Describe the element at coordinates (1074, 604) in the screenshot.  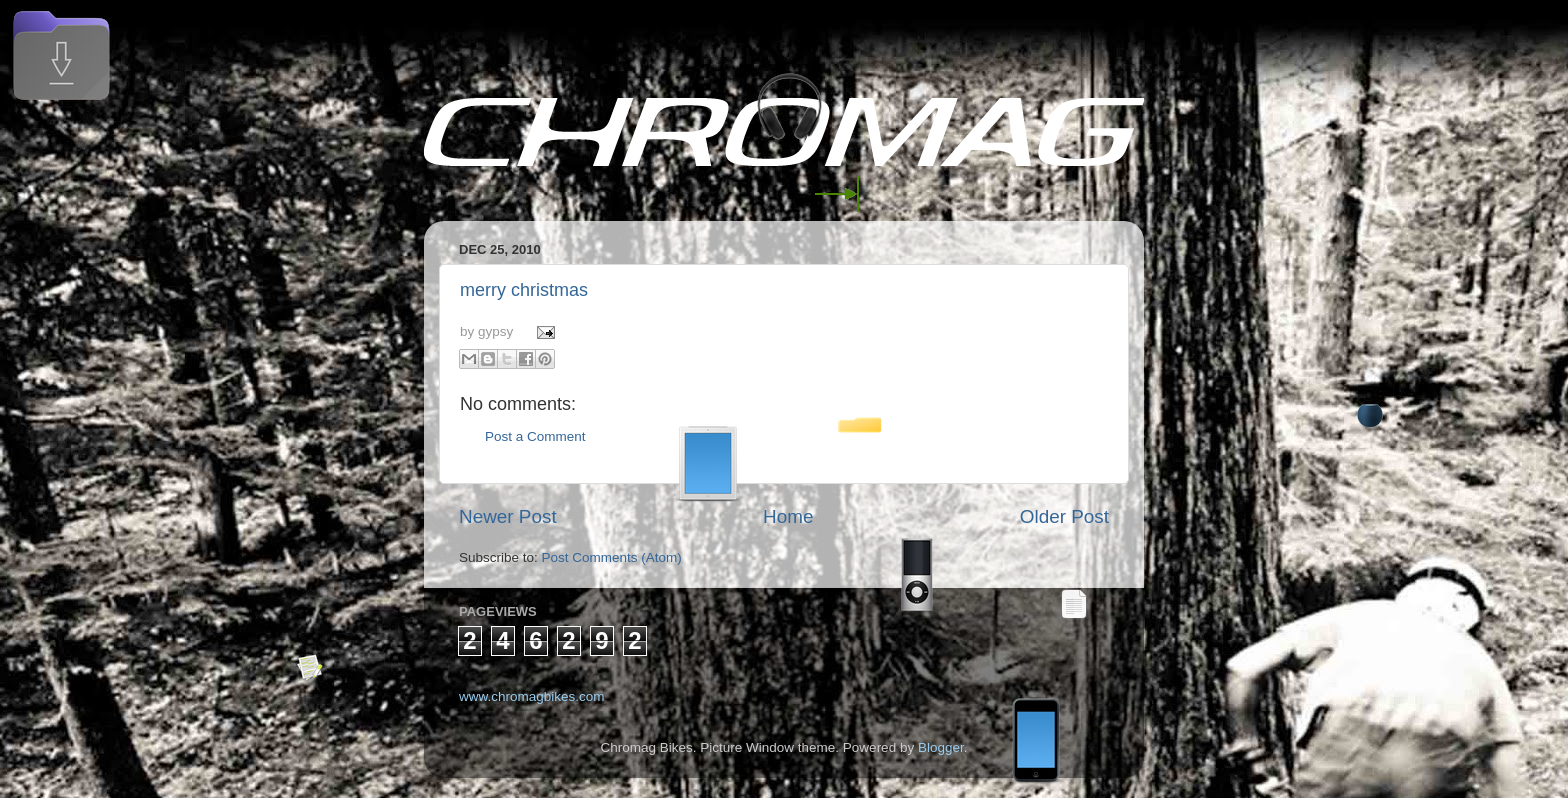
I see `open a text document` at that location.